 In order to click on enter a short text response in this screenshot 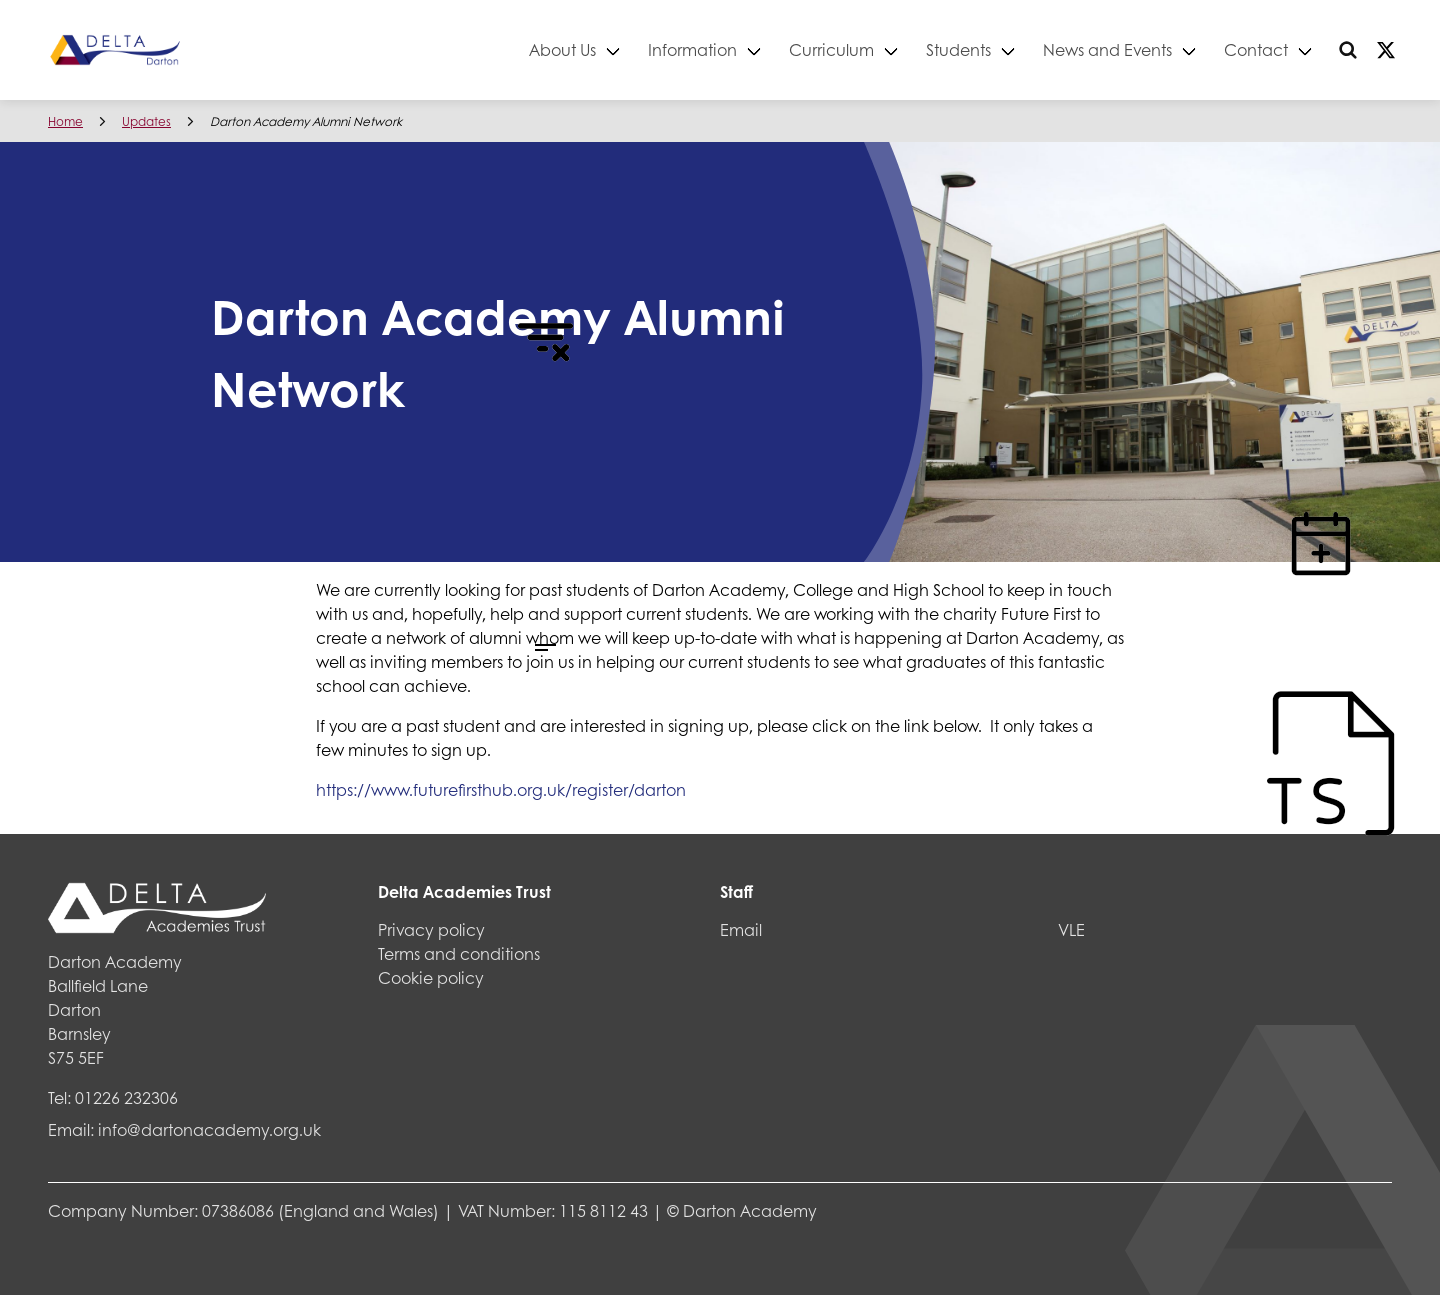, I will do `click(545, 647)`.